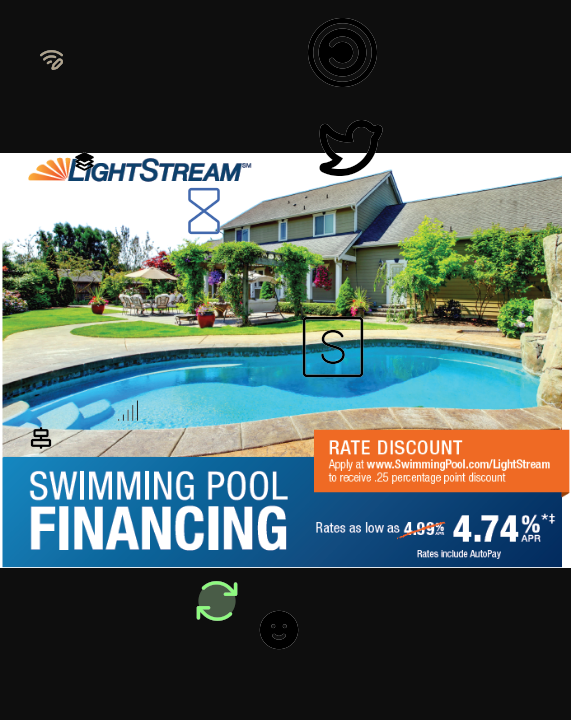 This screenshot has width=571, height=720. What do you see at coordinates (204, 211) in the screenshot?
I see `indicates loading or processing in progress` at bounding box center [204, 211].